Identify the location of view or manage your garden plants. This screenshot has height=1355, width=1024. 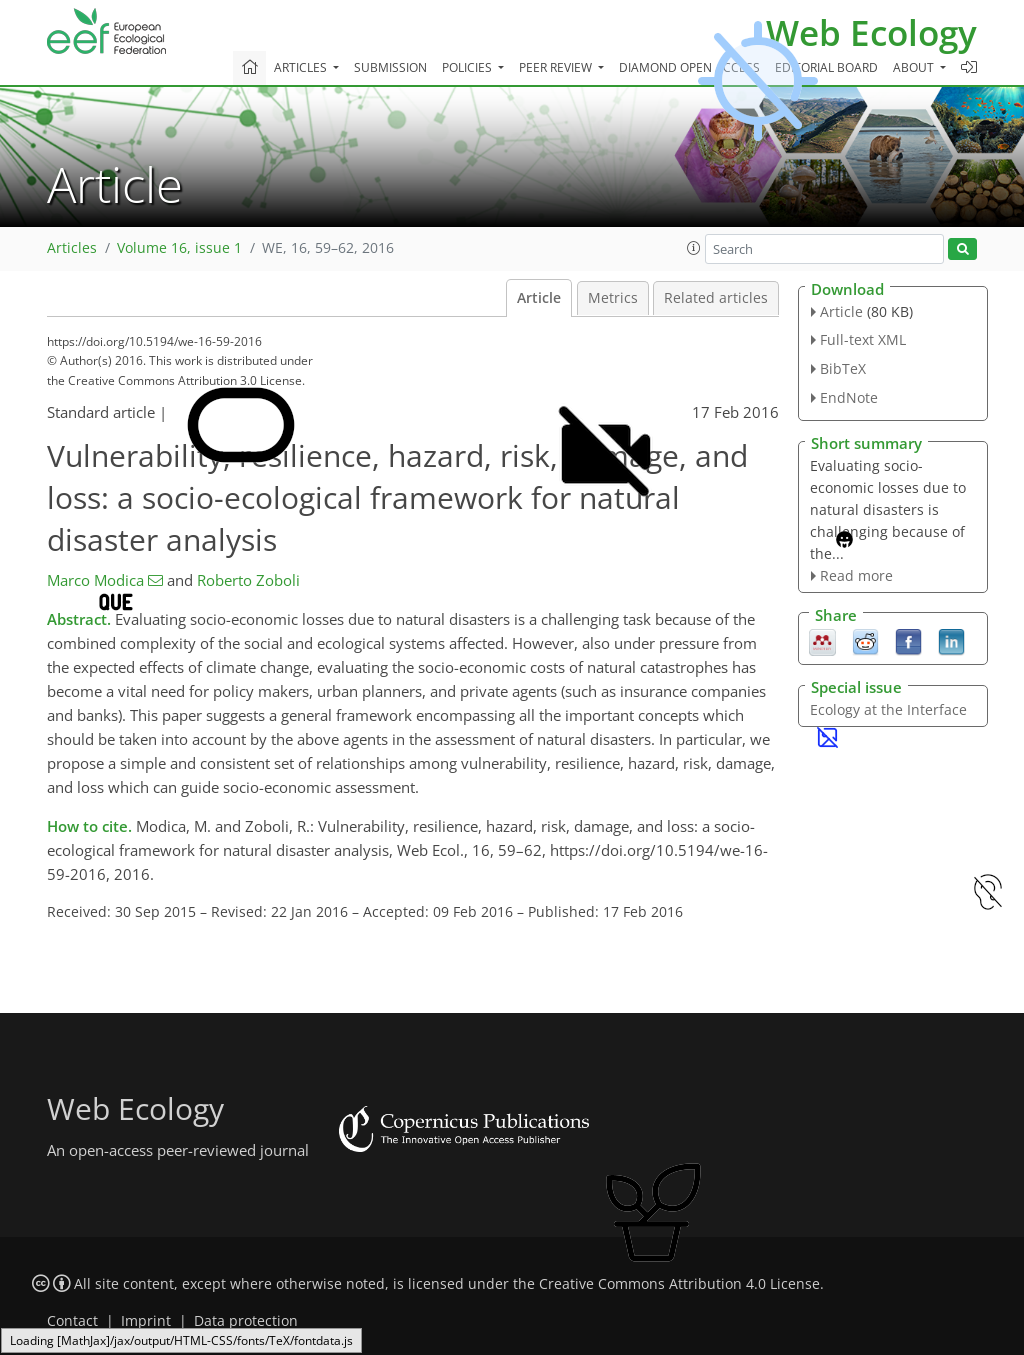
(651, 1212).